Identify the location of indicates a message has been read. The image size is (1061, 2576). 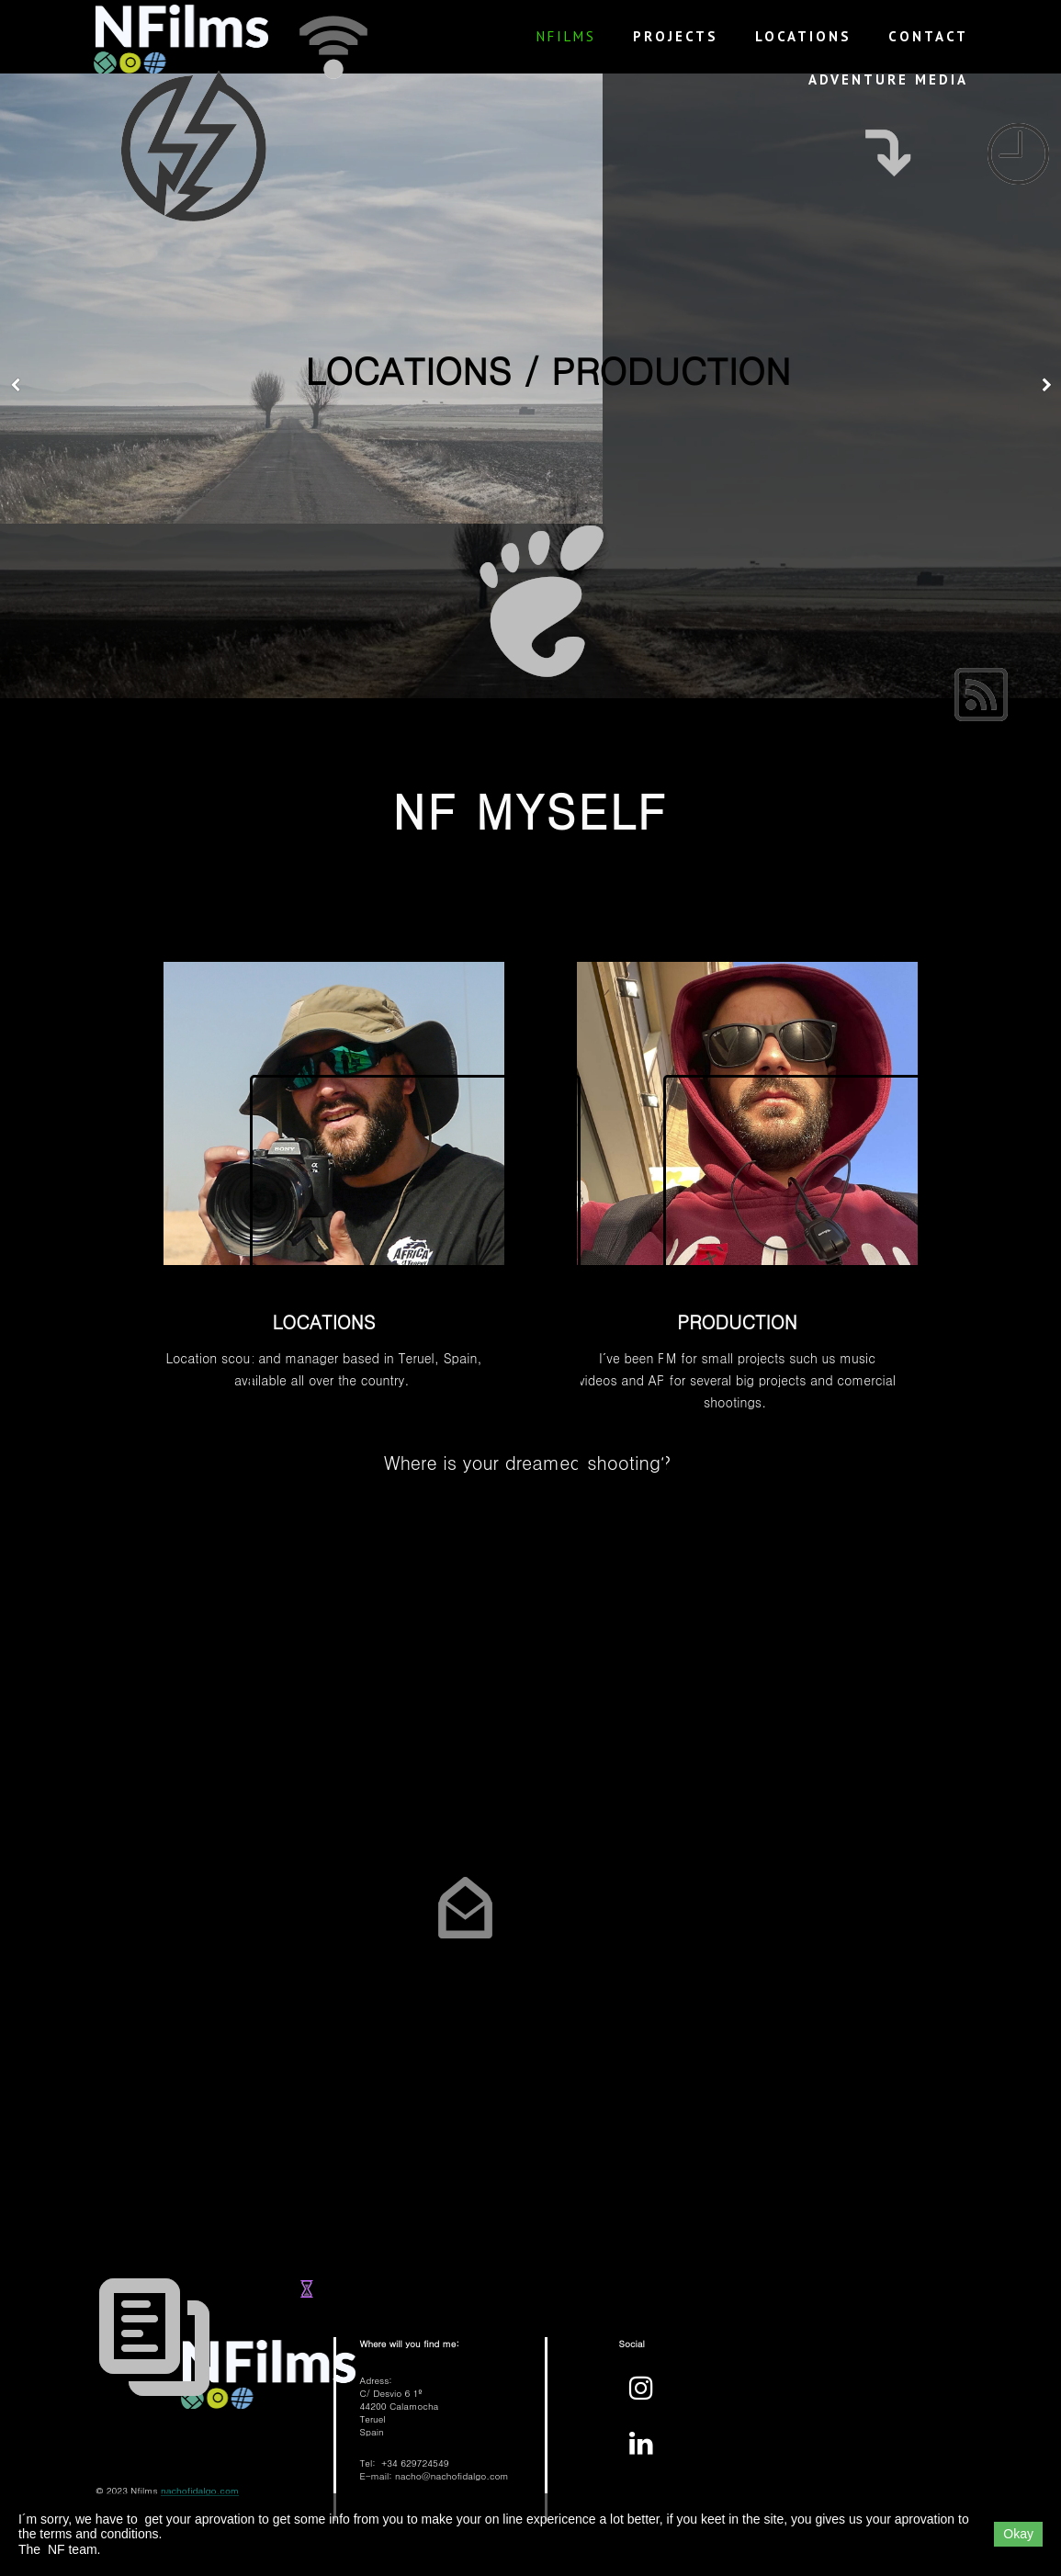
(465, 1907).